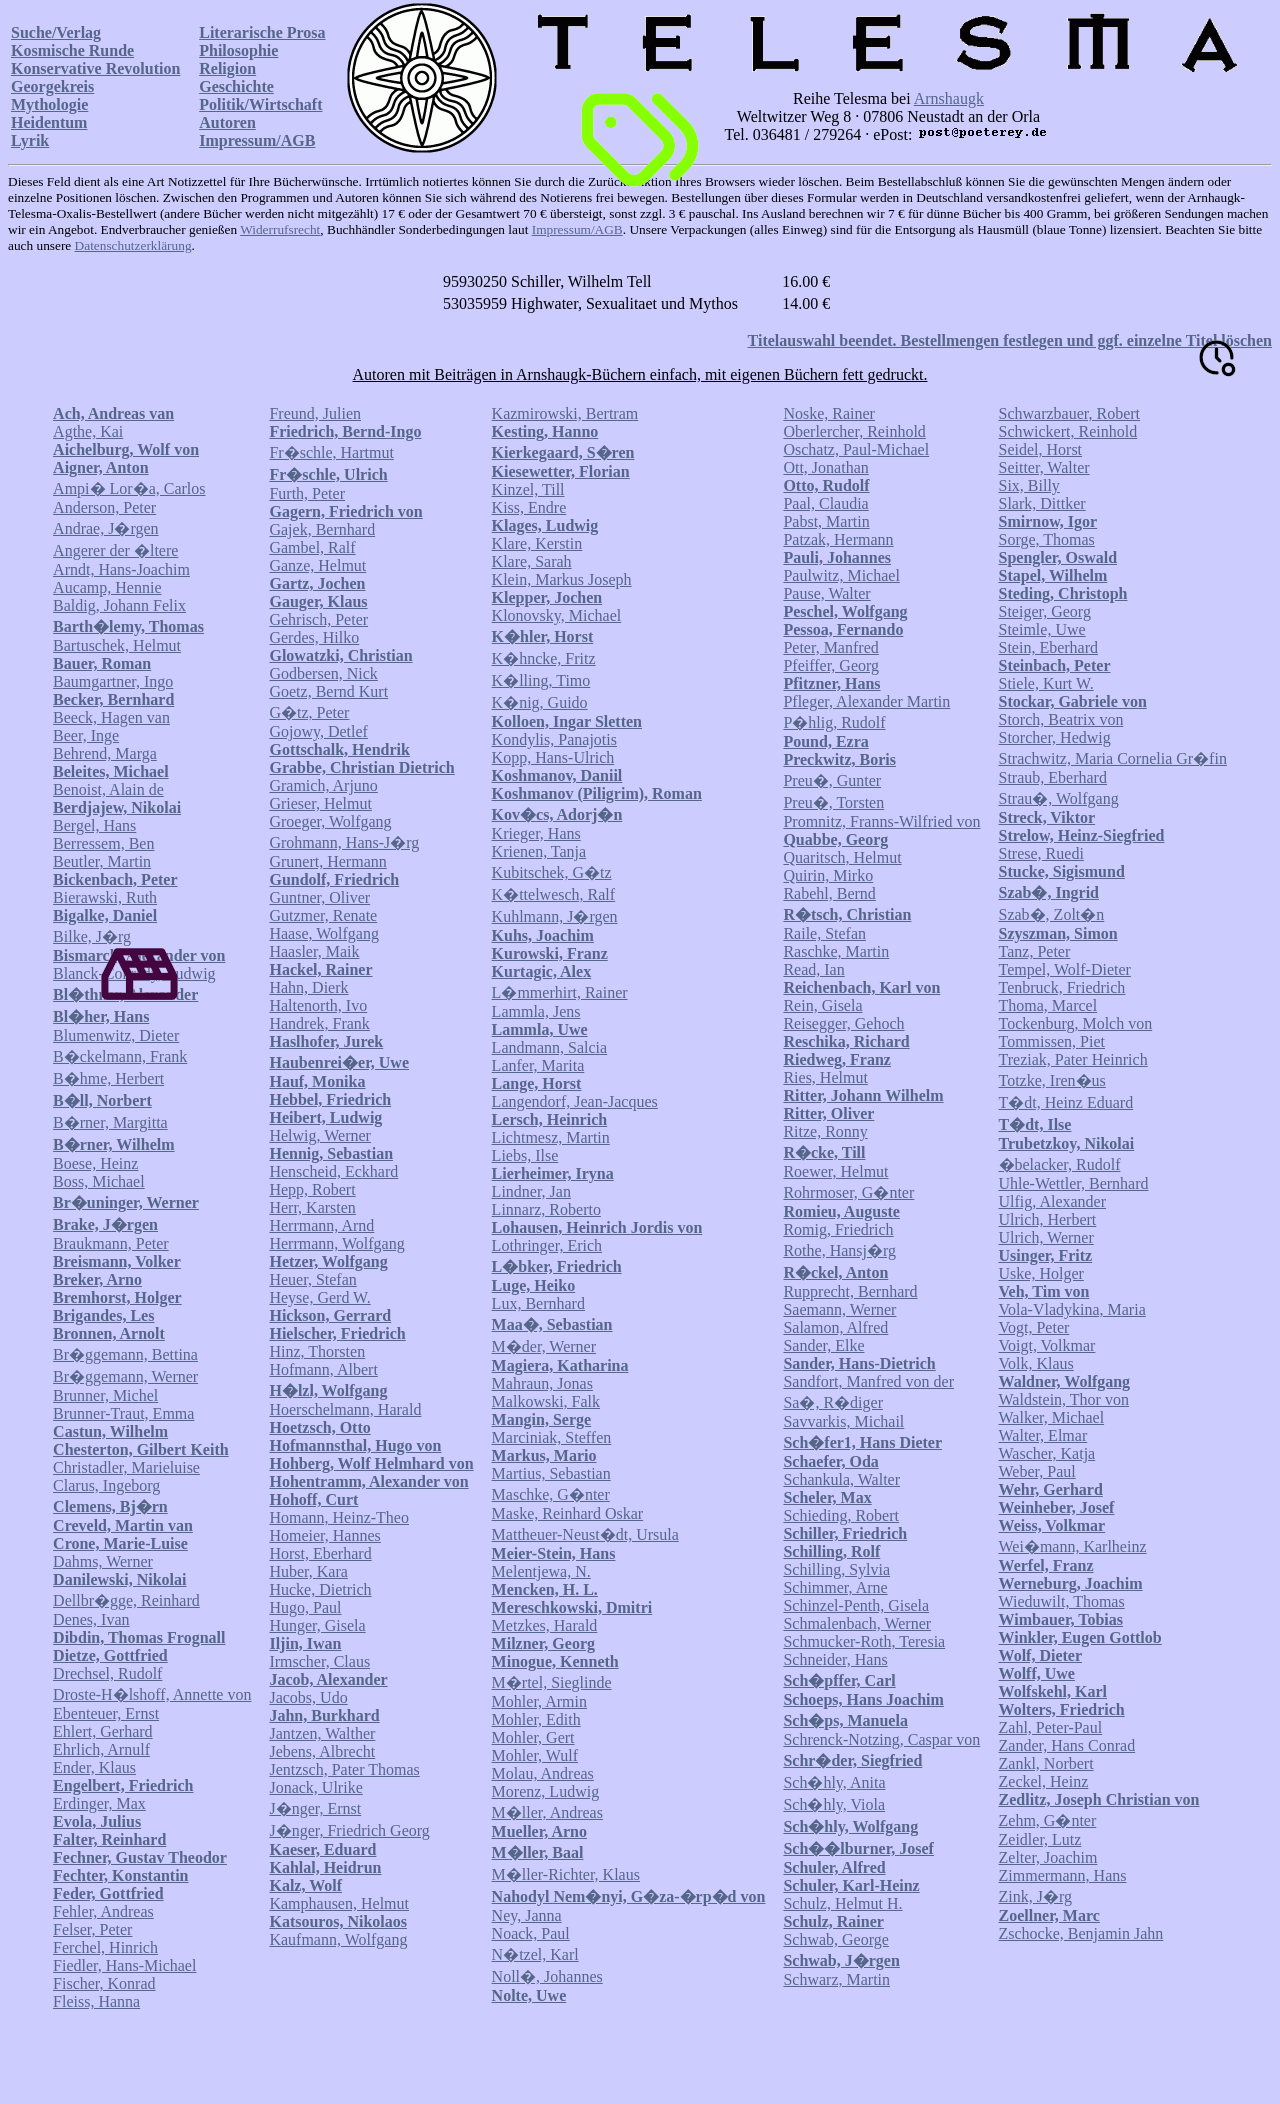  I want to click on start recording time or duration, so click(1216, 357).